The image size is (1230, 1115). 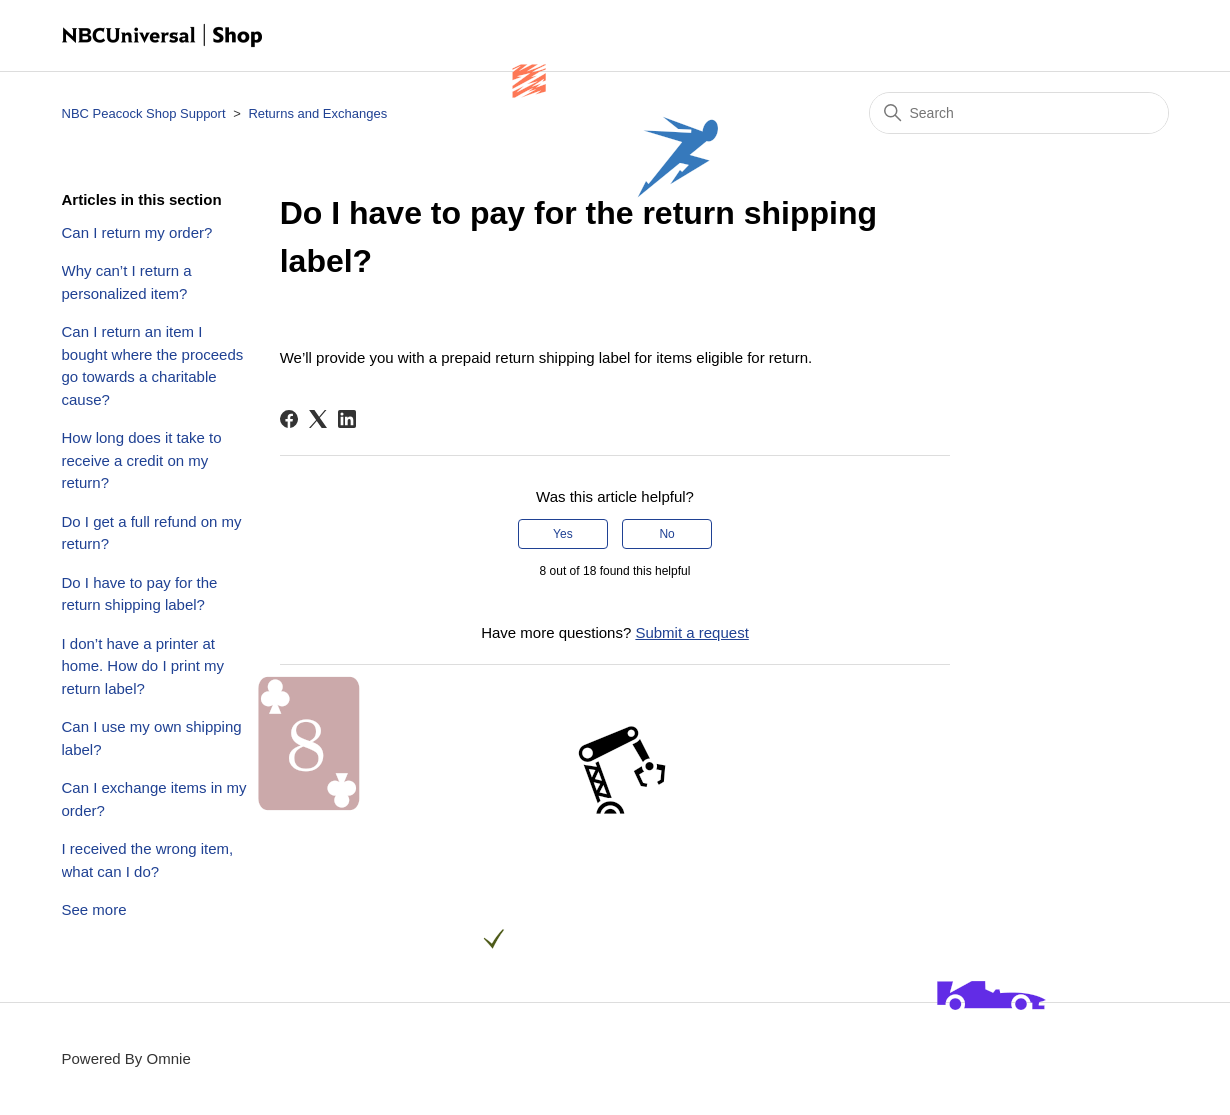 I want to click on activate sprint or run mode, so click(x=677, y=157).